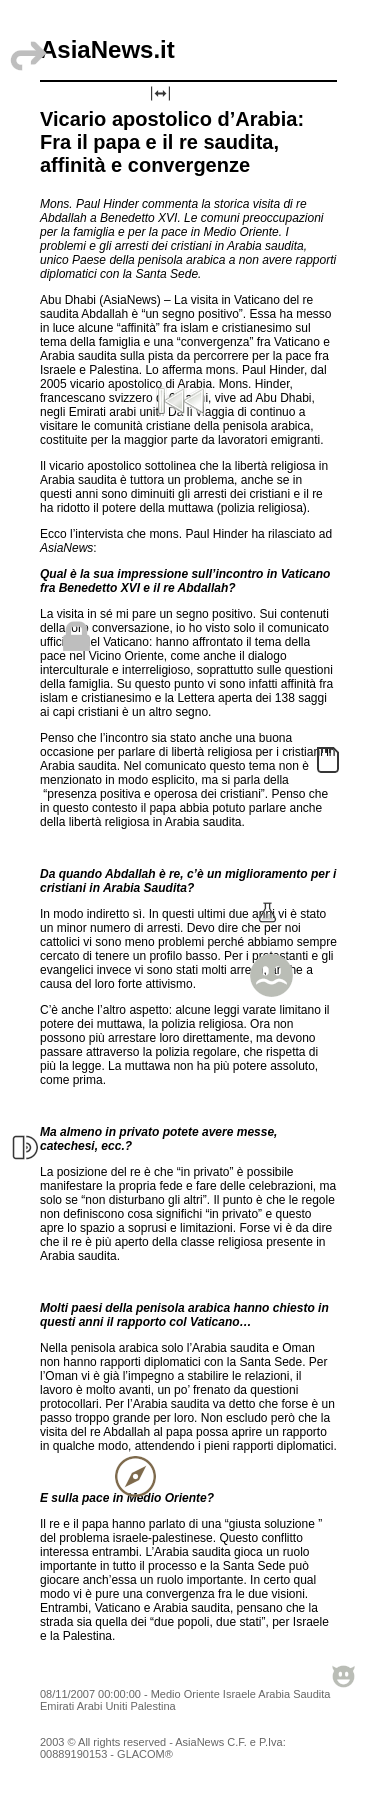 This screenshot has width=377, height=1800. What do you see at coordinates (343, 1676) in the screenshot?
I see `insert a mischievous or playful emoji` at bounding box center [343, 1676].